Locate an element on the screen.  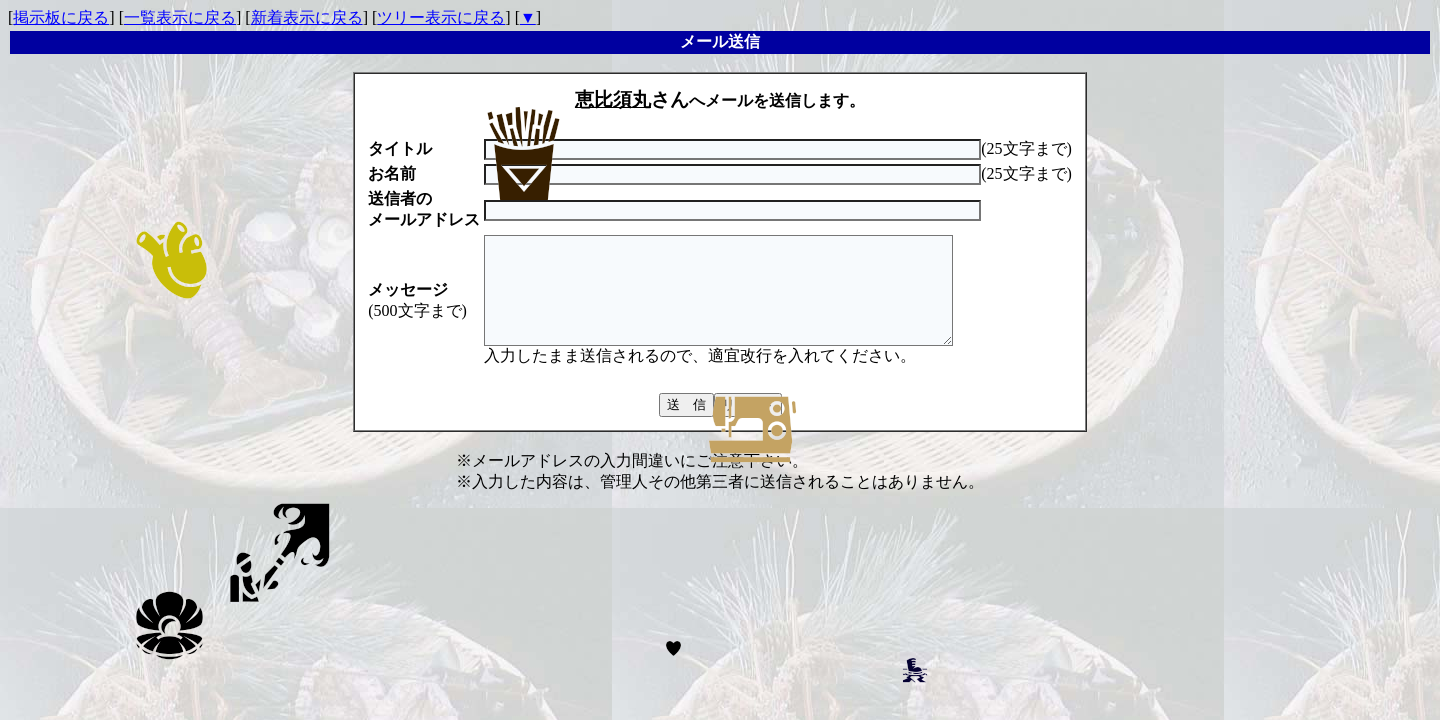
select flamethrower unit or weapon class is located at coordinates (280, 553).